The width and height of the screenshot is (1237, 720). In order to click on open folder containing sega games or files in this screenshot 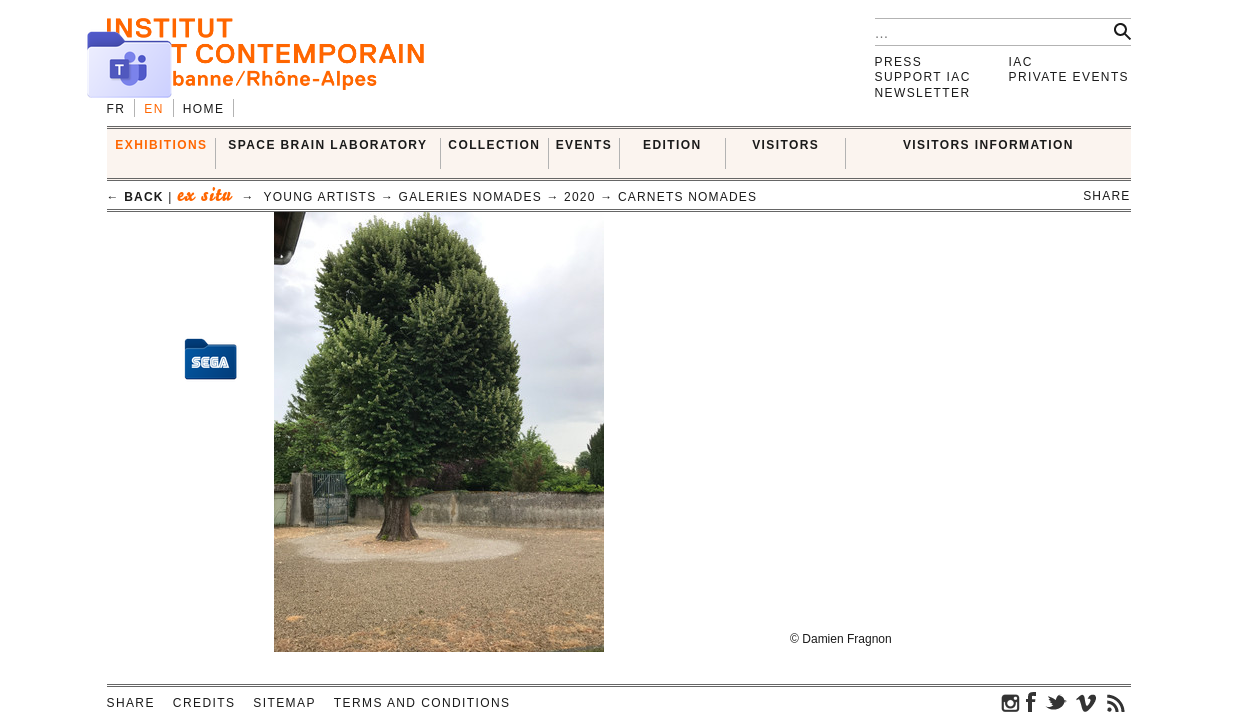, I will do `click(210, 360)`.